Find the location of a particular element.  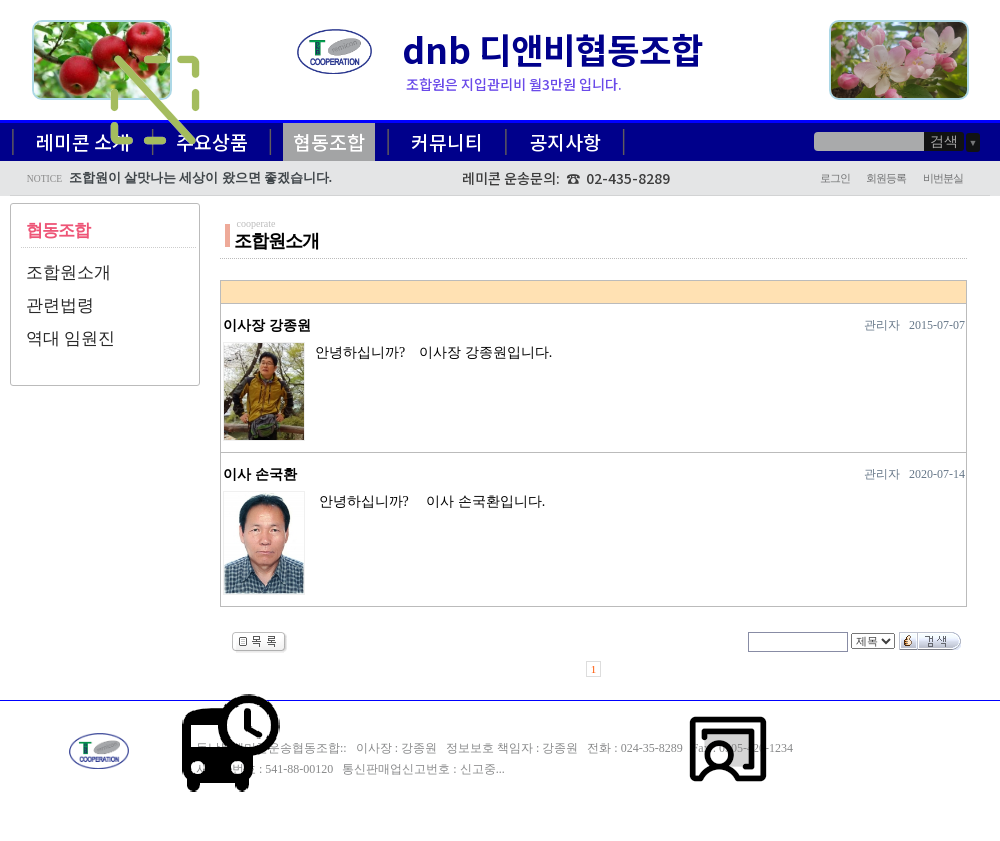

disable selection mode is located at coordinates (155, 100).